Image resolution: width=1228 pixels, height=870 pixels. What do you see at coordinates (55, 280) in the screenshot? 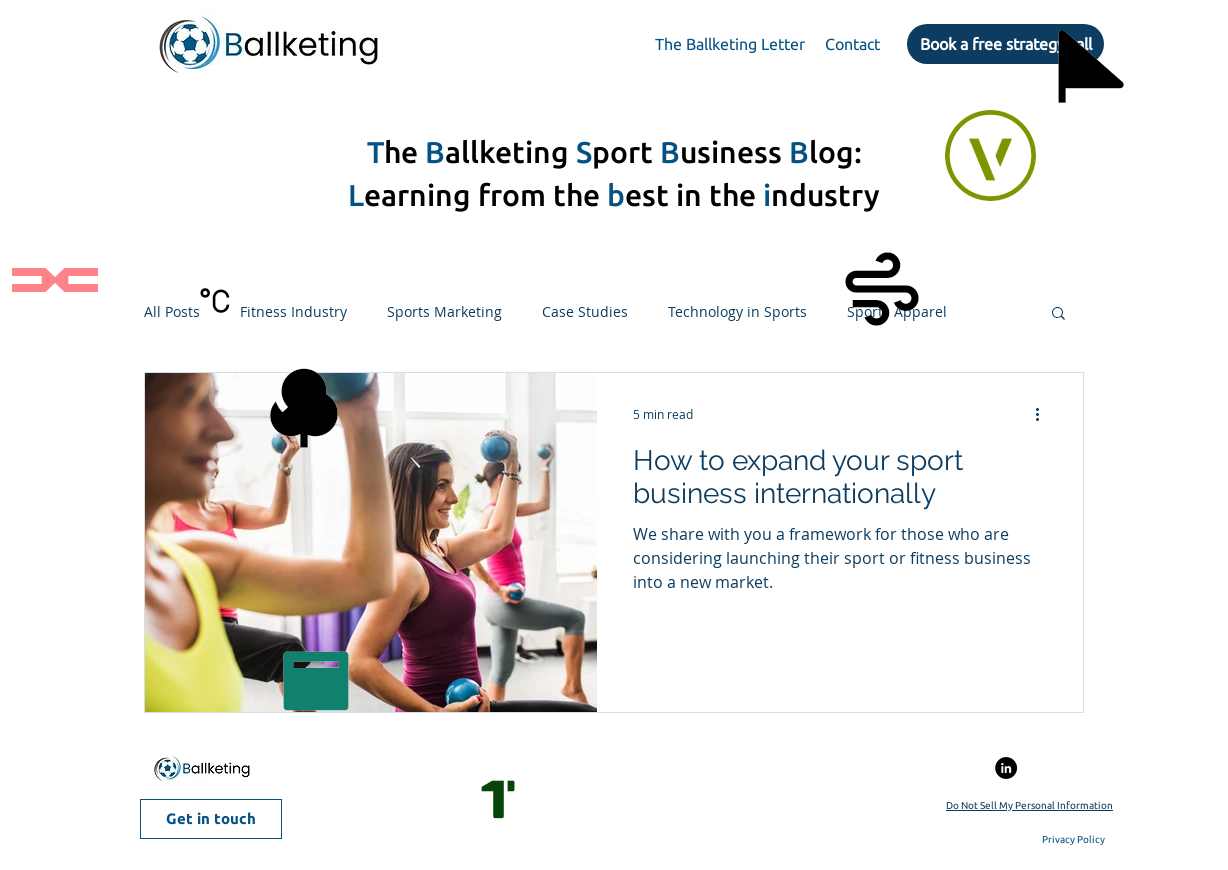
I see `dacia brand logo` at bounding box center [55, 280].